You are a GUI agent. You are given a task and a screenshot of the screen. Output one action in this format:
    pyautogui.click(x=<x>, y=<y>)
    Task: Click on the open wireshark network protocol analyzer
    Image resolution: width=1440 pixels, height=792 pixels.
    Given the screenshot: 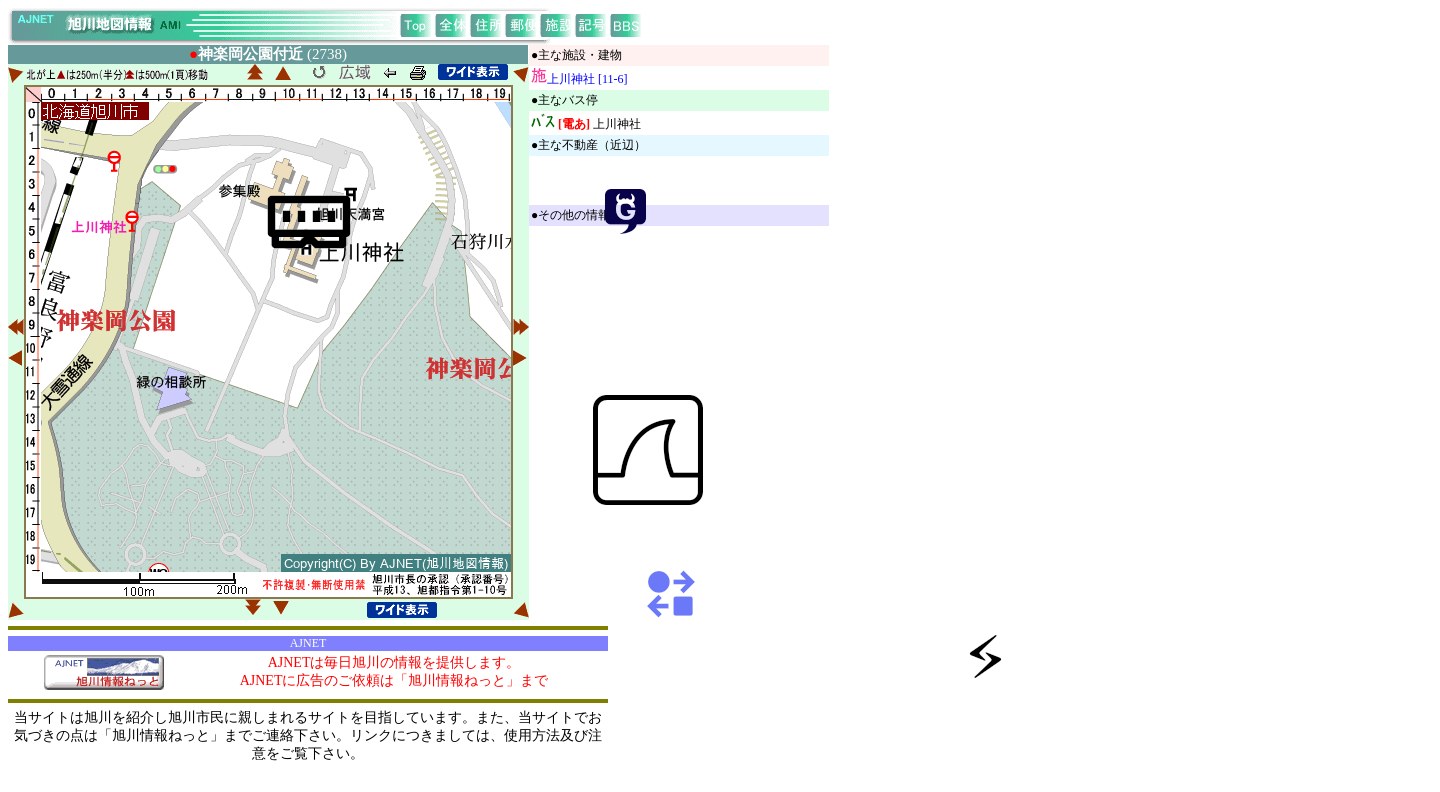 What is the action you would take?
    pyautogui.click(x=648, y=450)
    